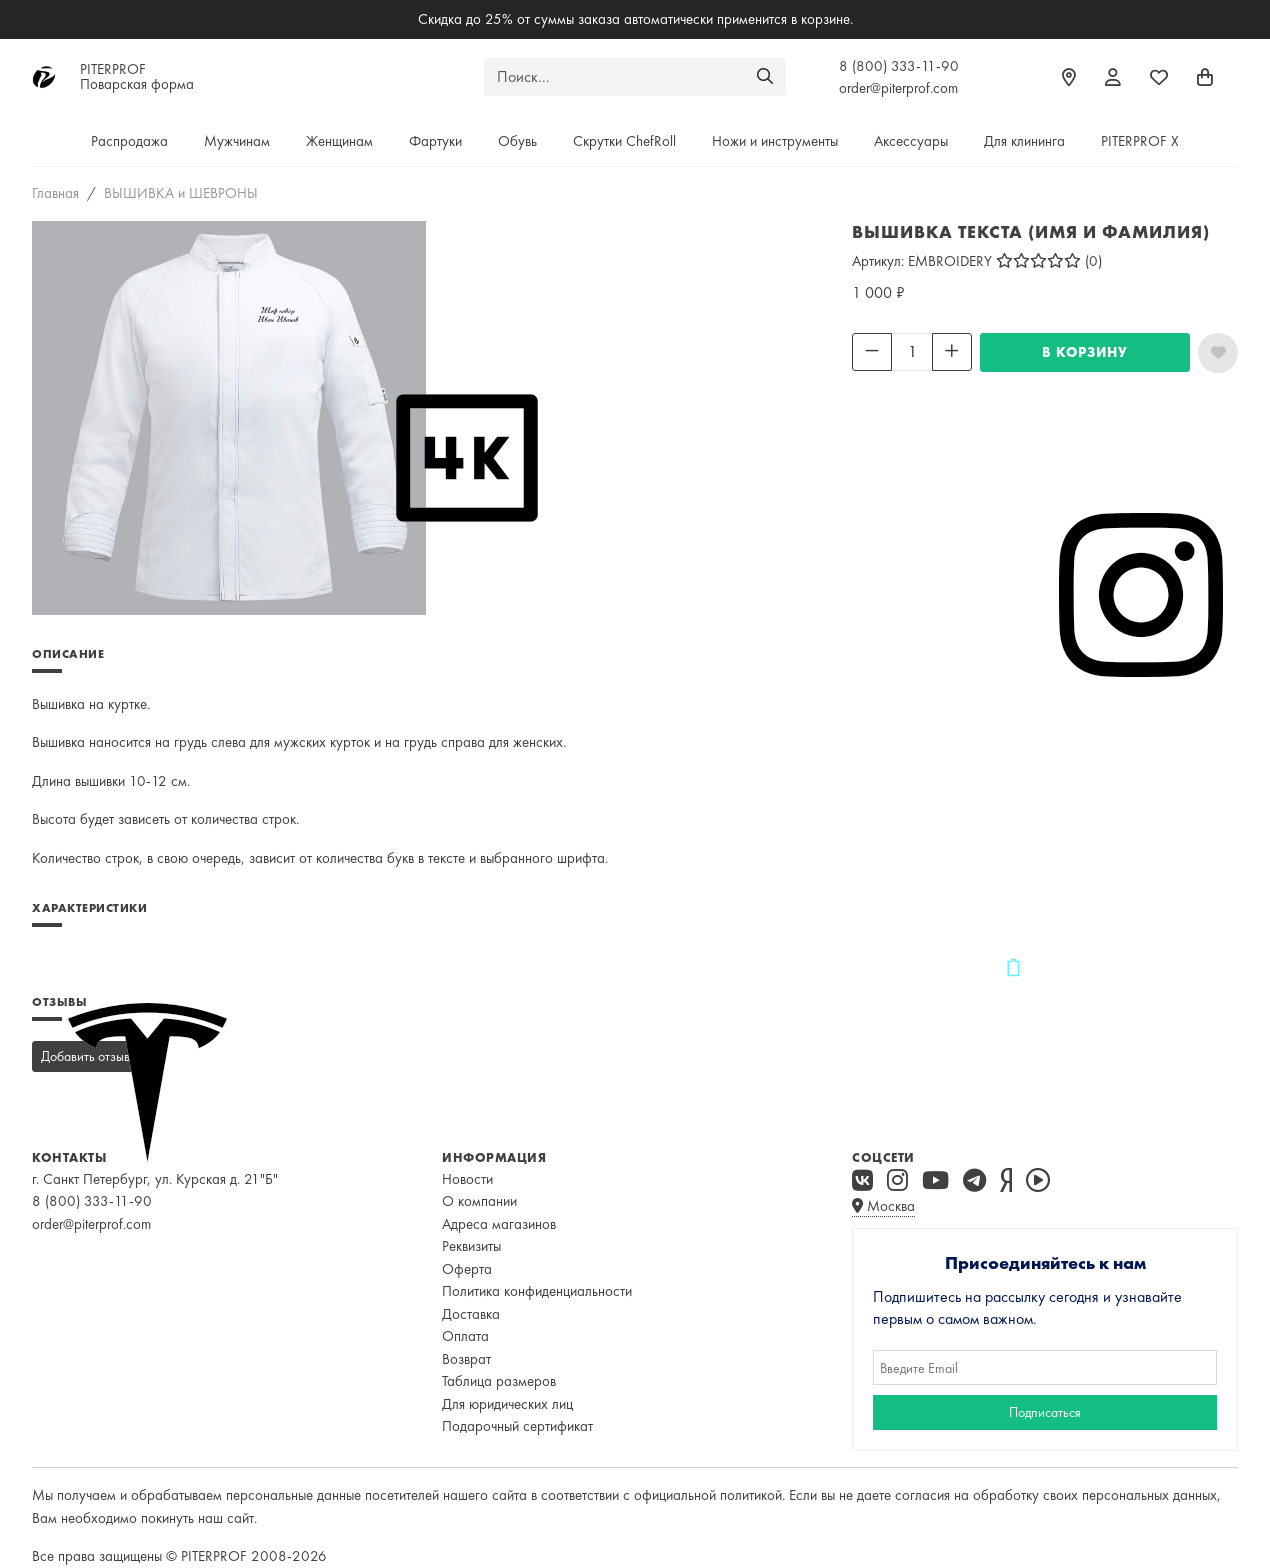  What do you see at coordinates (1141, 595) in the screenshot?
I see `open the Instagram app` at bounding box center [1141, 595].